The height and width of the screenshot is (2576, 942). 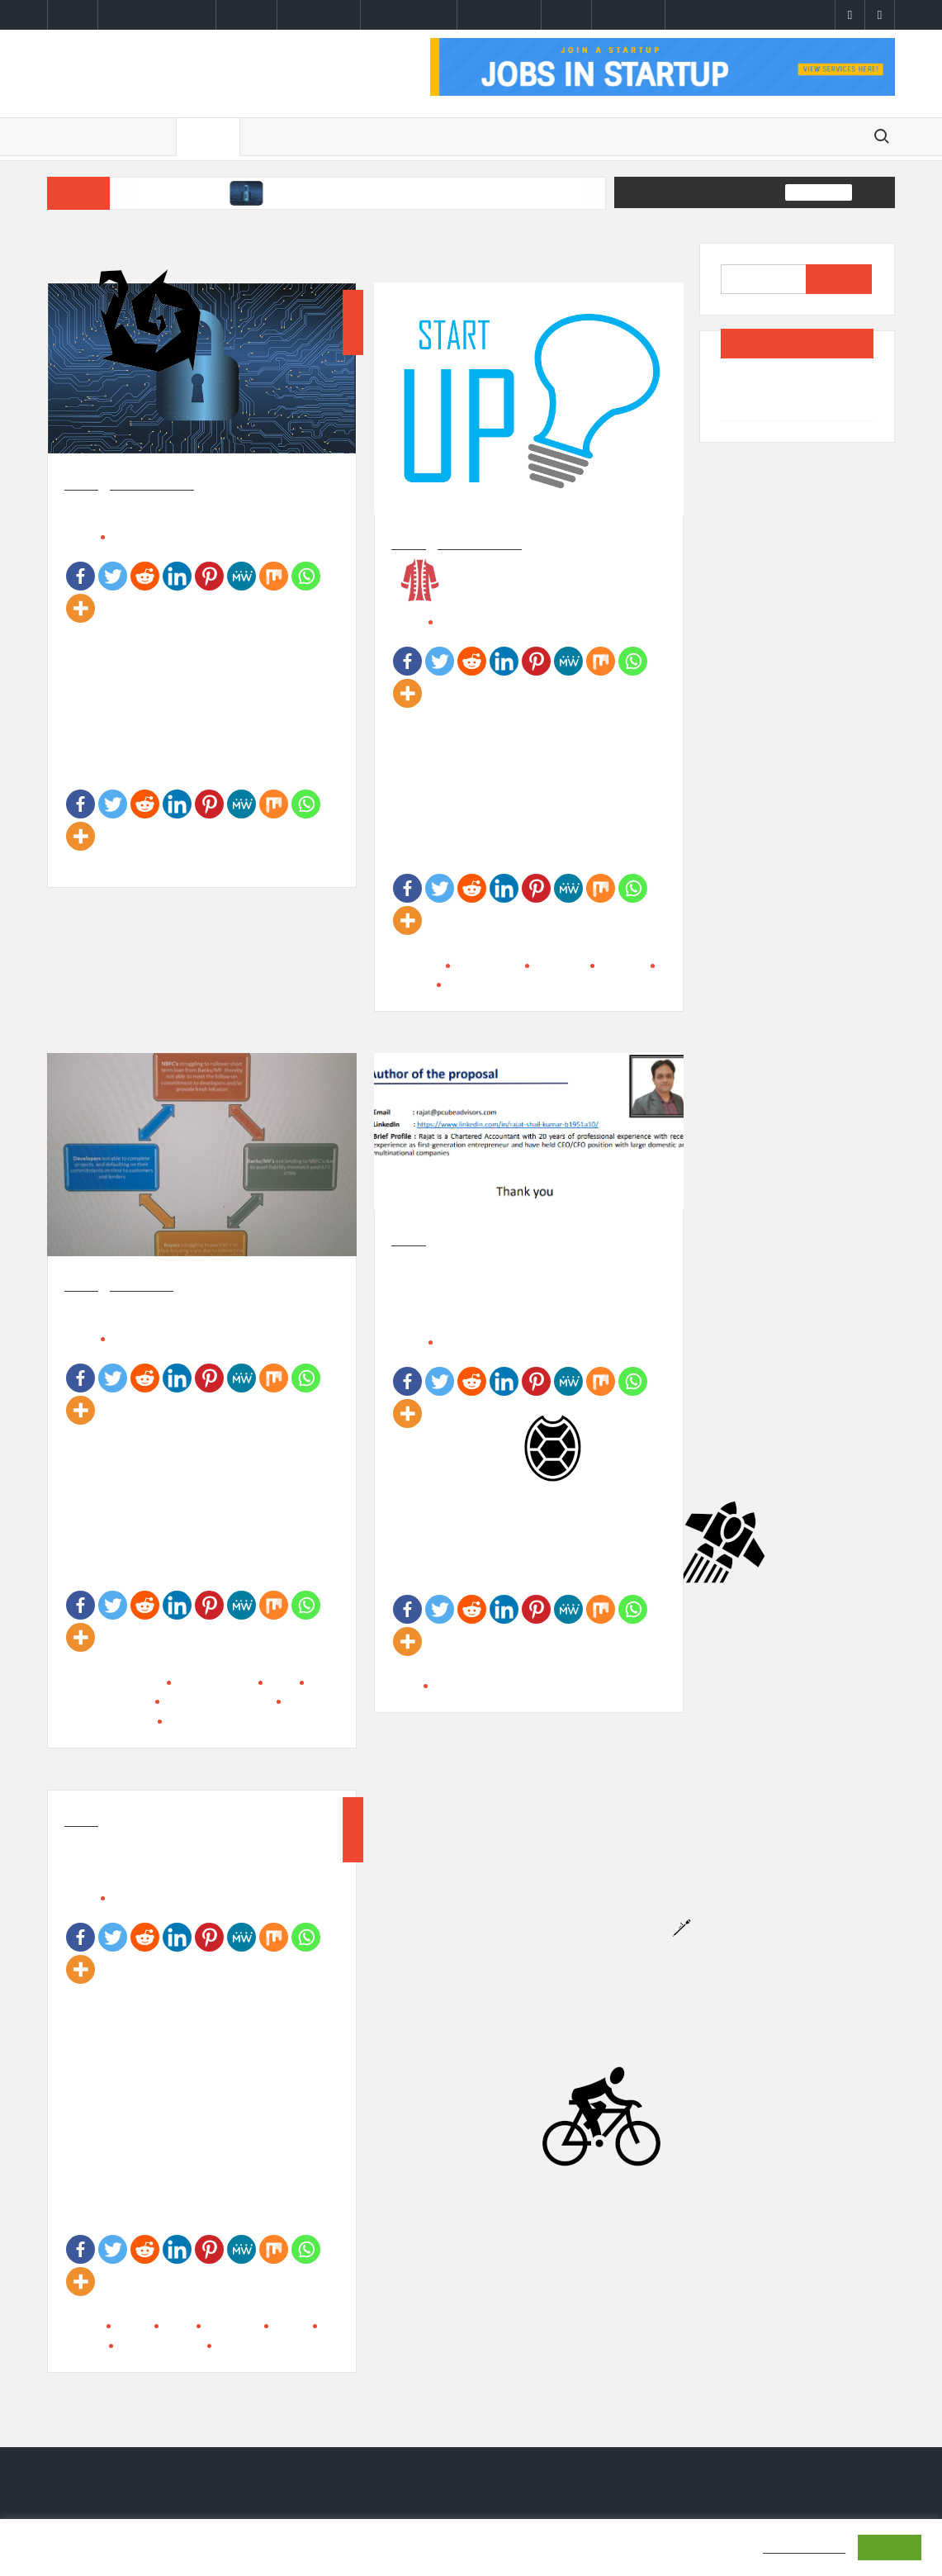 I want to click on equip turtle shell armor or shield, so click(x=551, y=1448).